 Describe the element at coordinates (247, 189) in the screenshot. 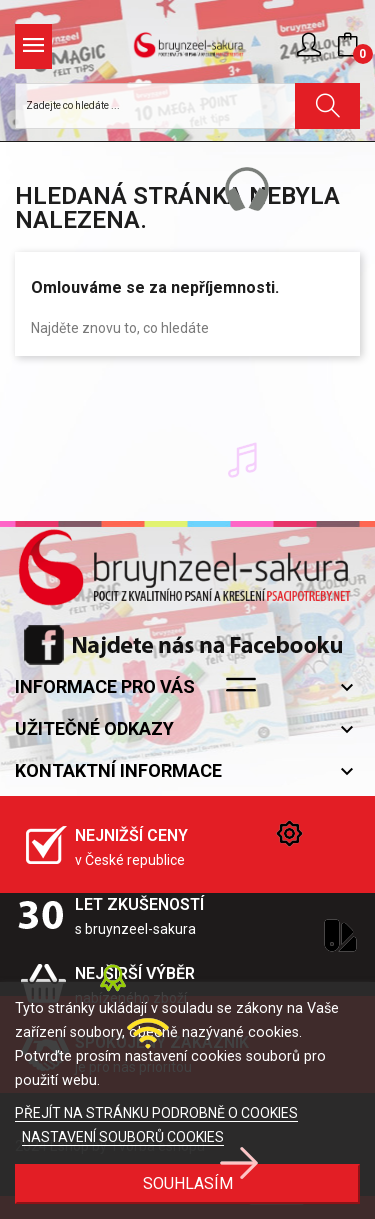

I see `contact customer support` at that location.